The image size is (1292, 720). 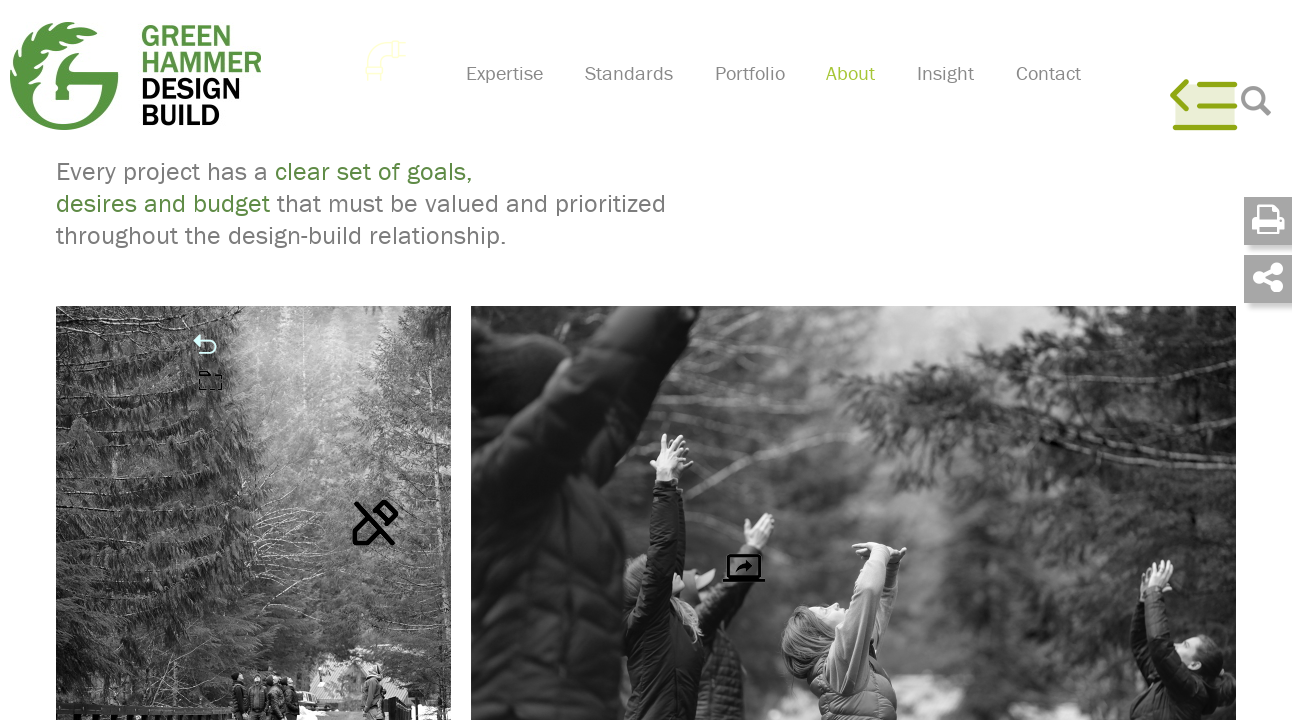 I want to click on undo previous action, so click(x=205, y=345).